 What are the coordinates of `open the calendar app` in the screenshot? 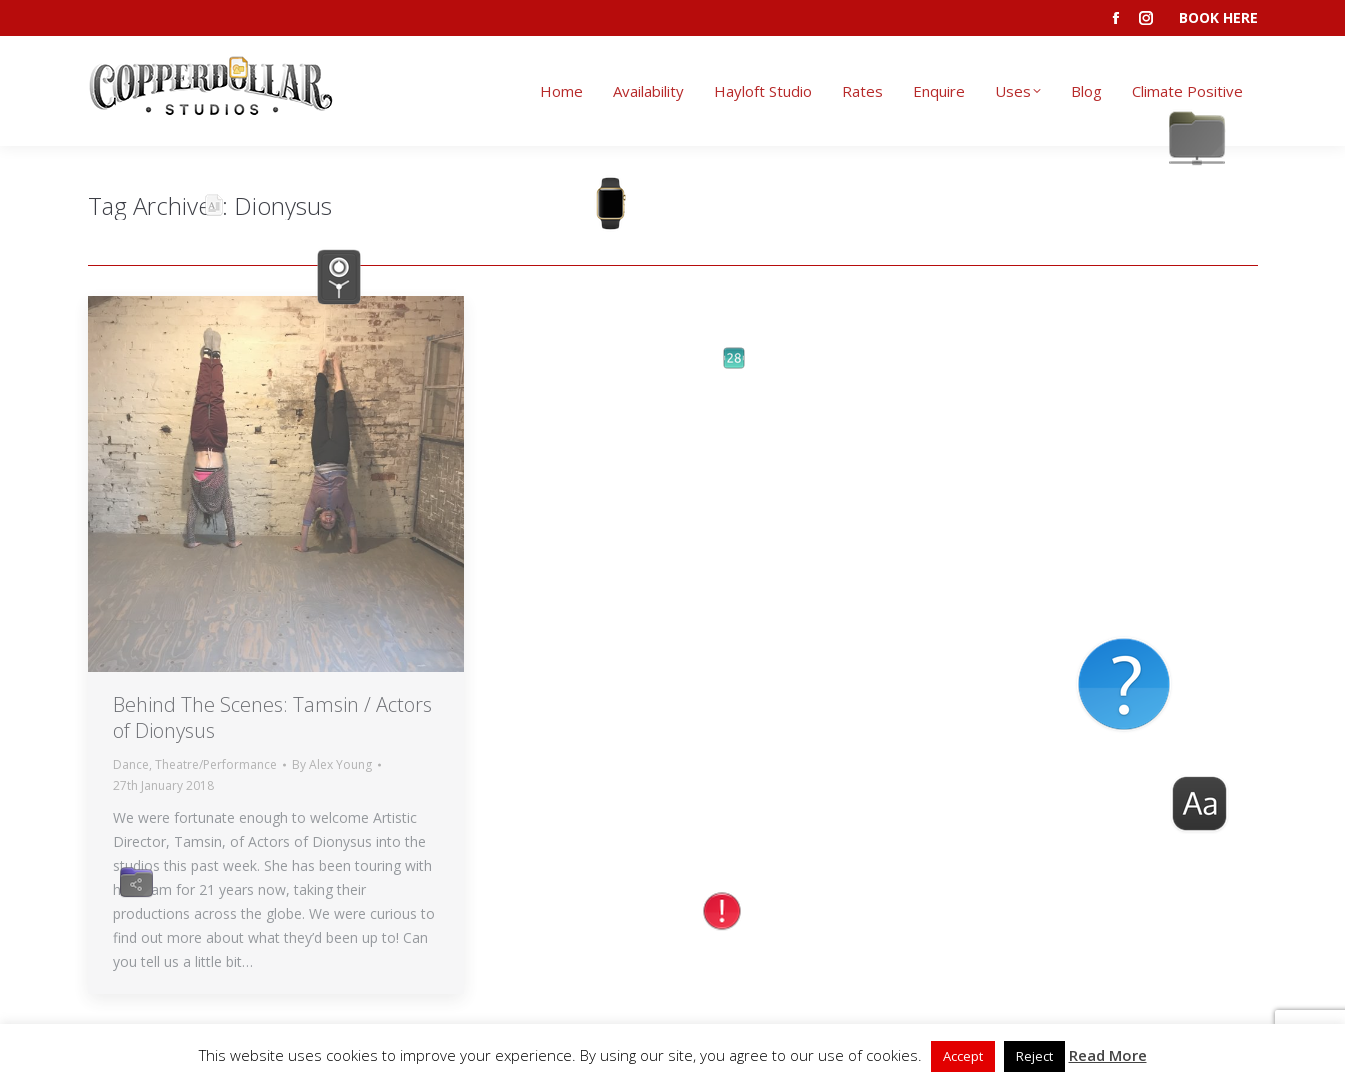 It's located at (734, 358).